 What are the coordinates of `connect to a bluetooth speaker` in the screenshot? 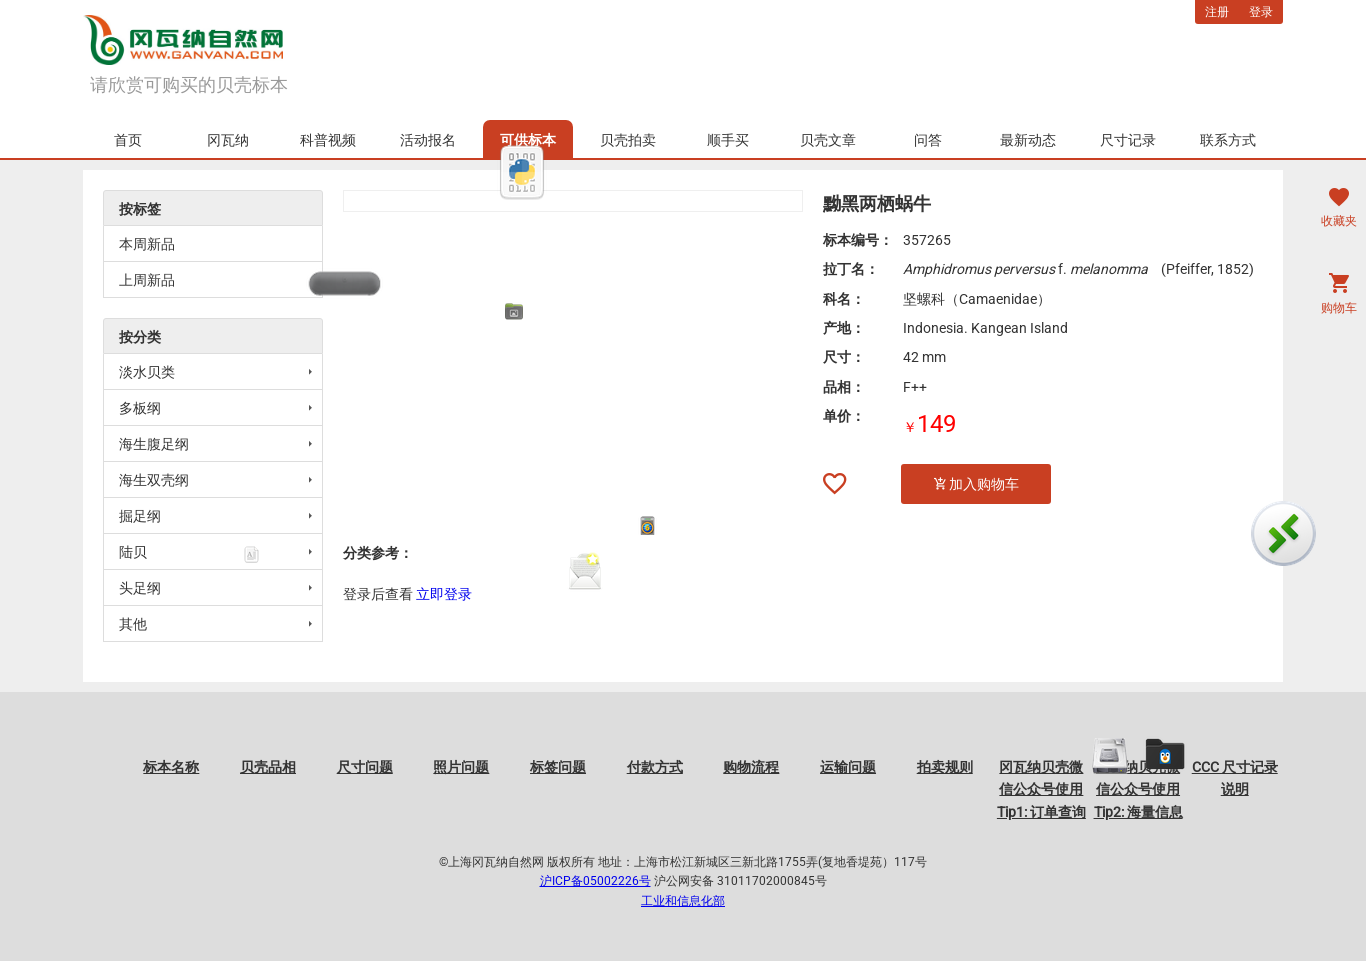 It's located at (344, 283).